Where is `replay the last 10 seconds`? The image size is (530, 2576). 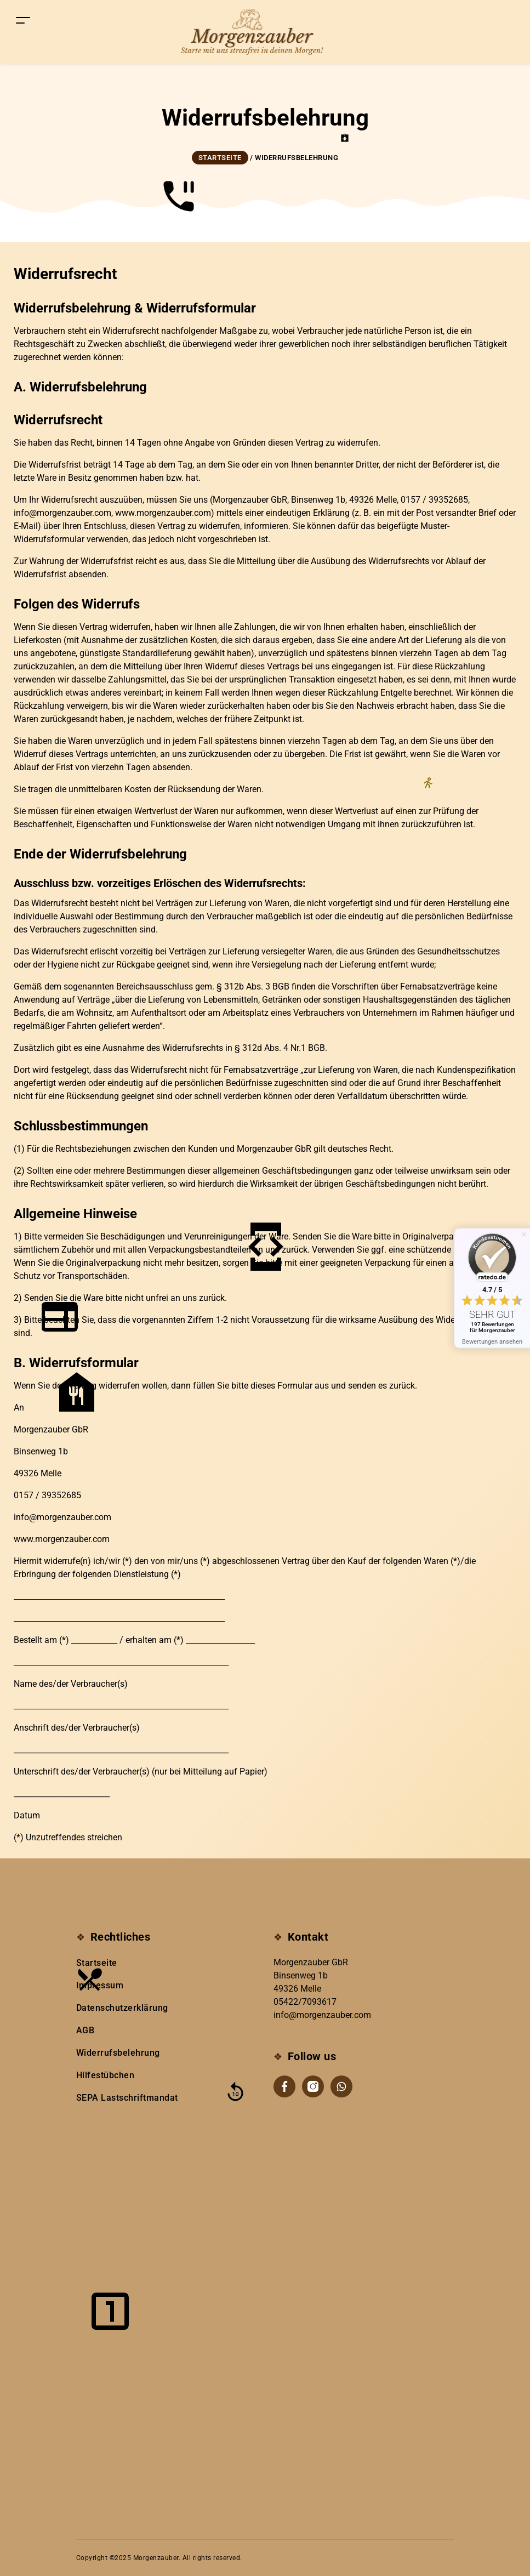 replay the last 10 seconds is located at coordinates (235, 2092).